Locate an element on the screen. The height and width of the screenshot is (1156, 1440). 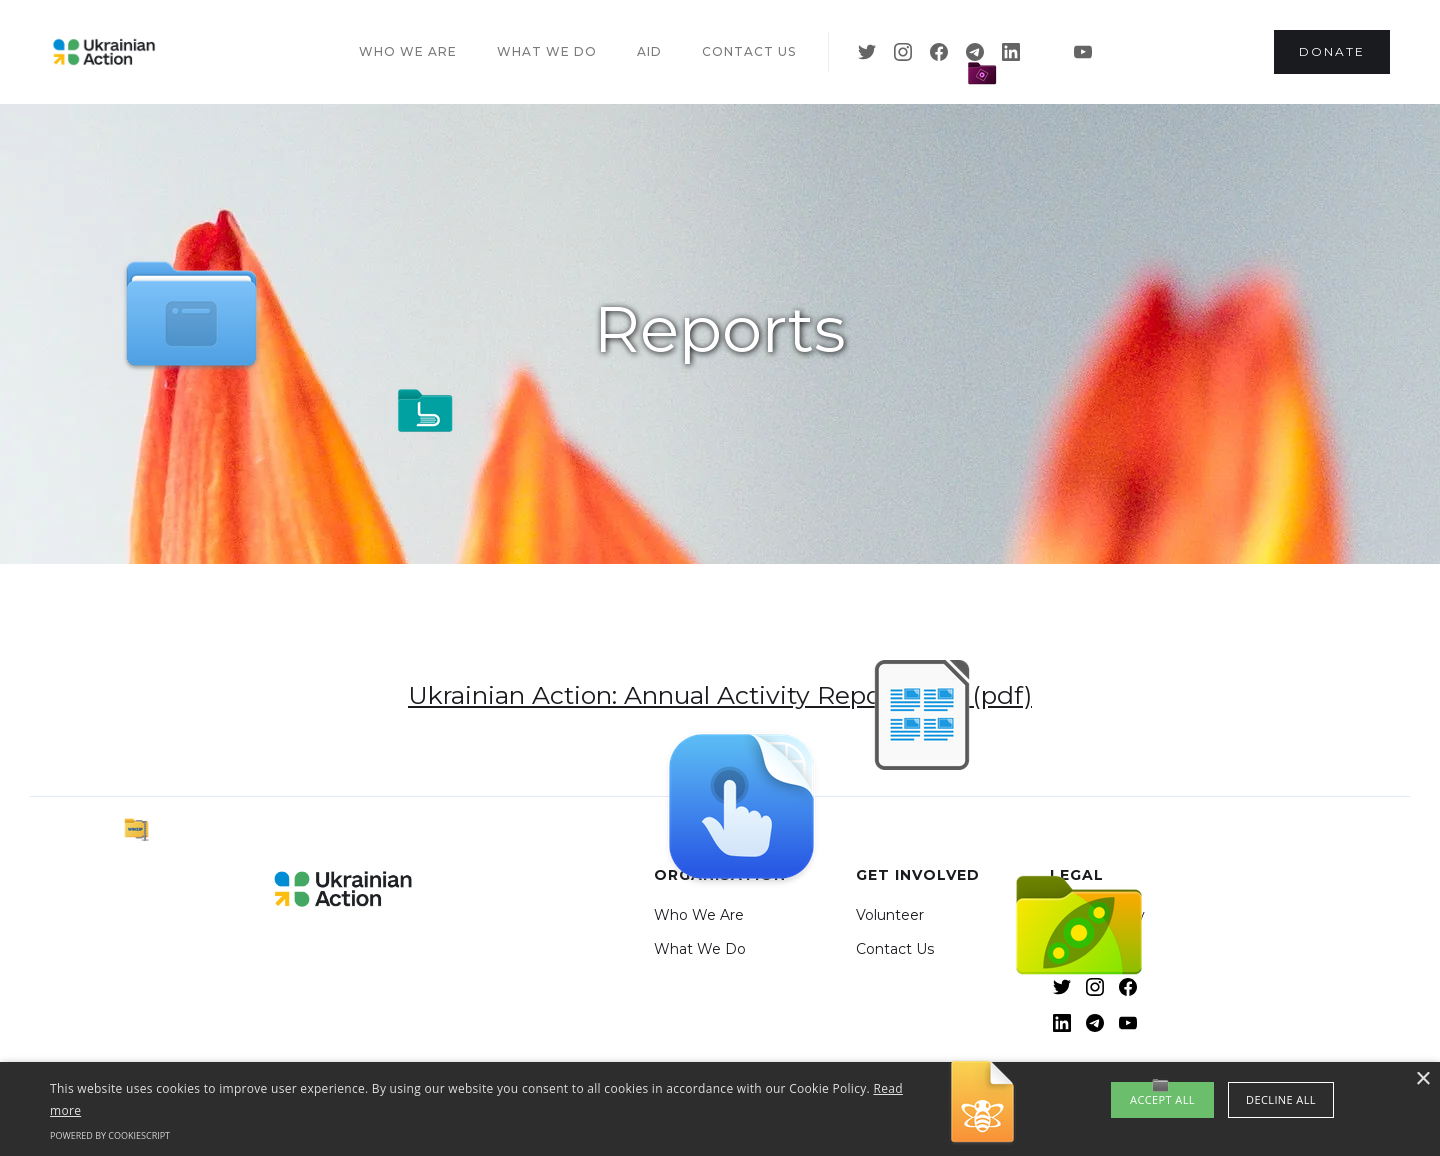
open folder to view contents is located at coordinates (1160, 1085).